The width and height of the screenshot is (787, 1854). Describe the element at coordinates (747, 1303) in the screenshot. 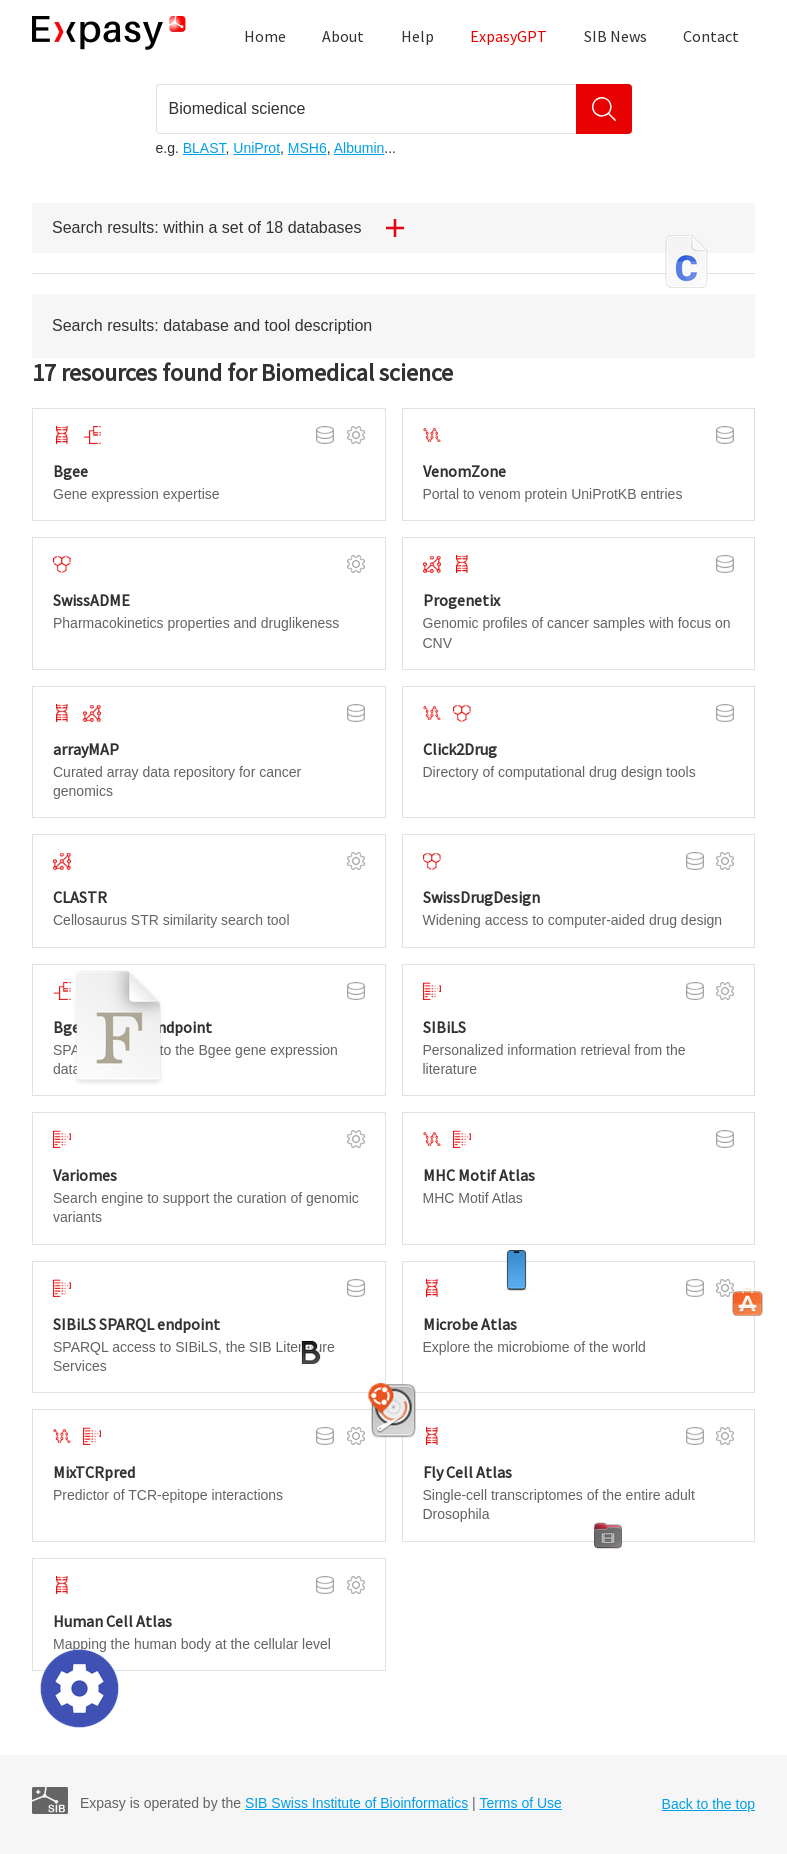

I see `open the software center to browse and install apps` at that location.